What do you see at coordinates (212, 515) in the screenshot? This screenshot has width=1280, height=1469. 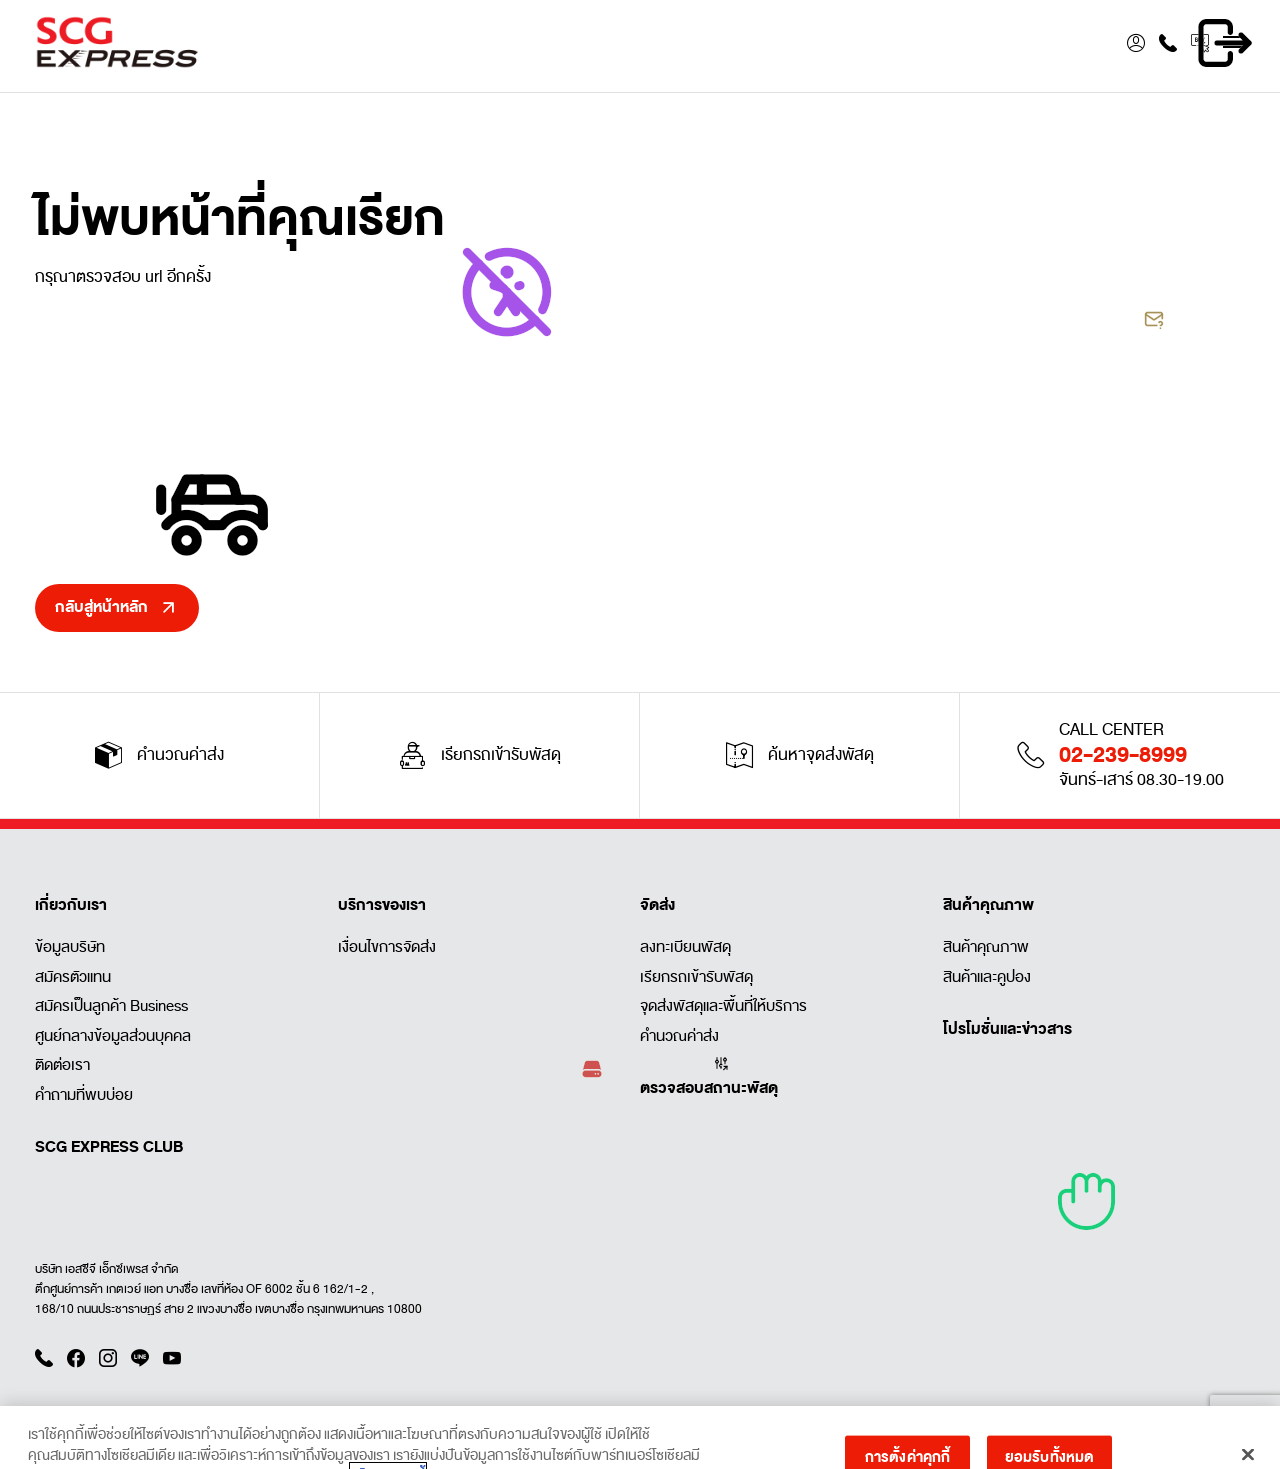 I see `select SUV as vehicle type` at bounding box center [212, 515].